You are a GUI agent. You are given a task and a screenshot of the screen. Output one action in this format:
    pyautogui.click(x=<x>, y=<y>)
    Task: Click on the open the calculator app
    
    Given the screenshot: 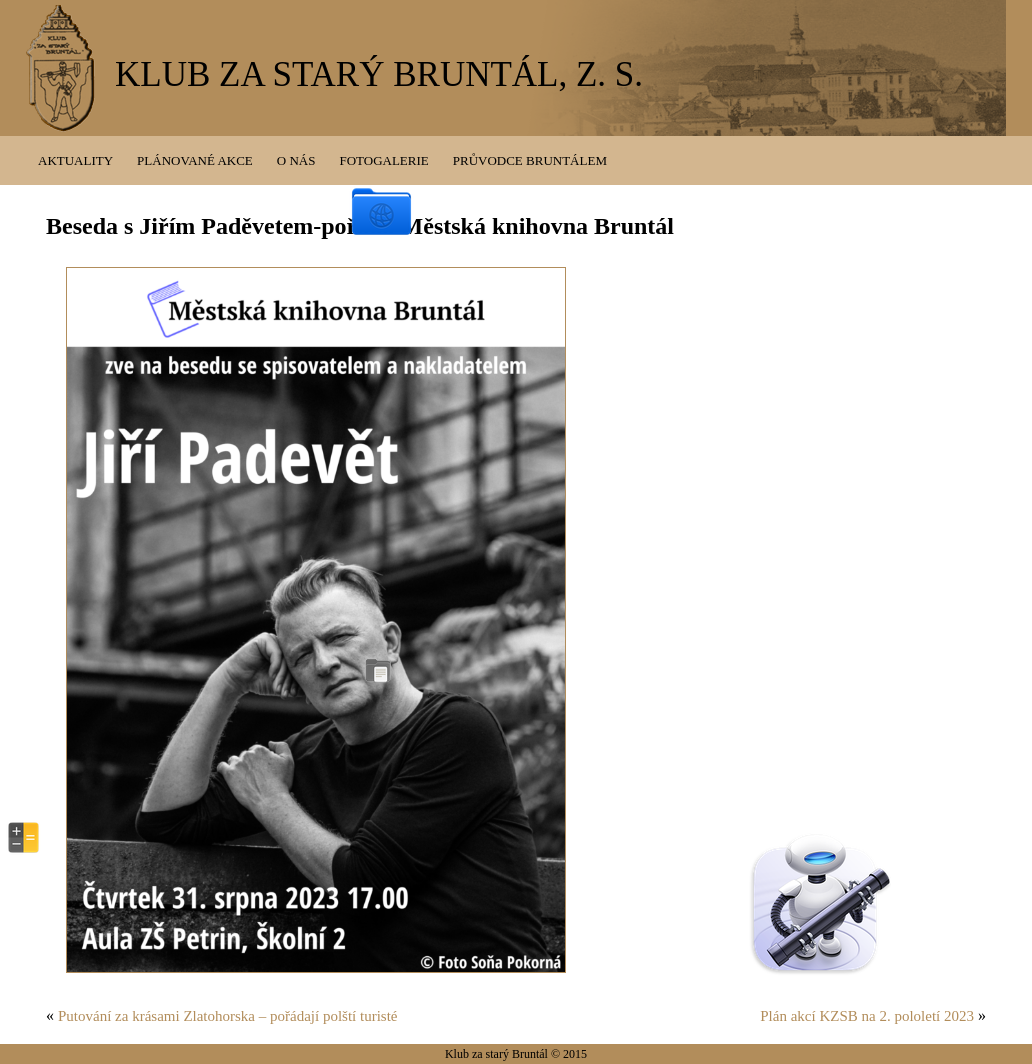 What is the action you would take?
    pyautogui.click(x=23, y=837)
    